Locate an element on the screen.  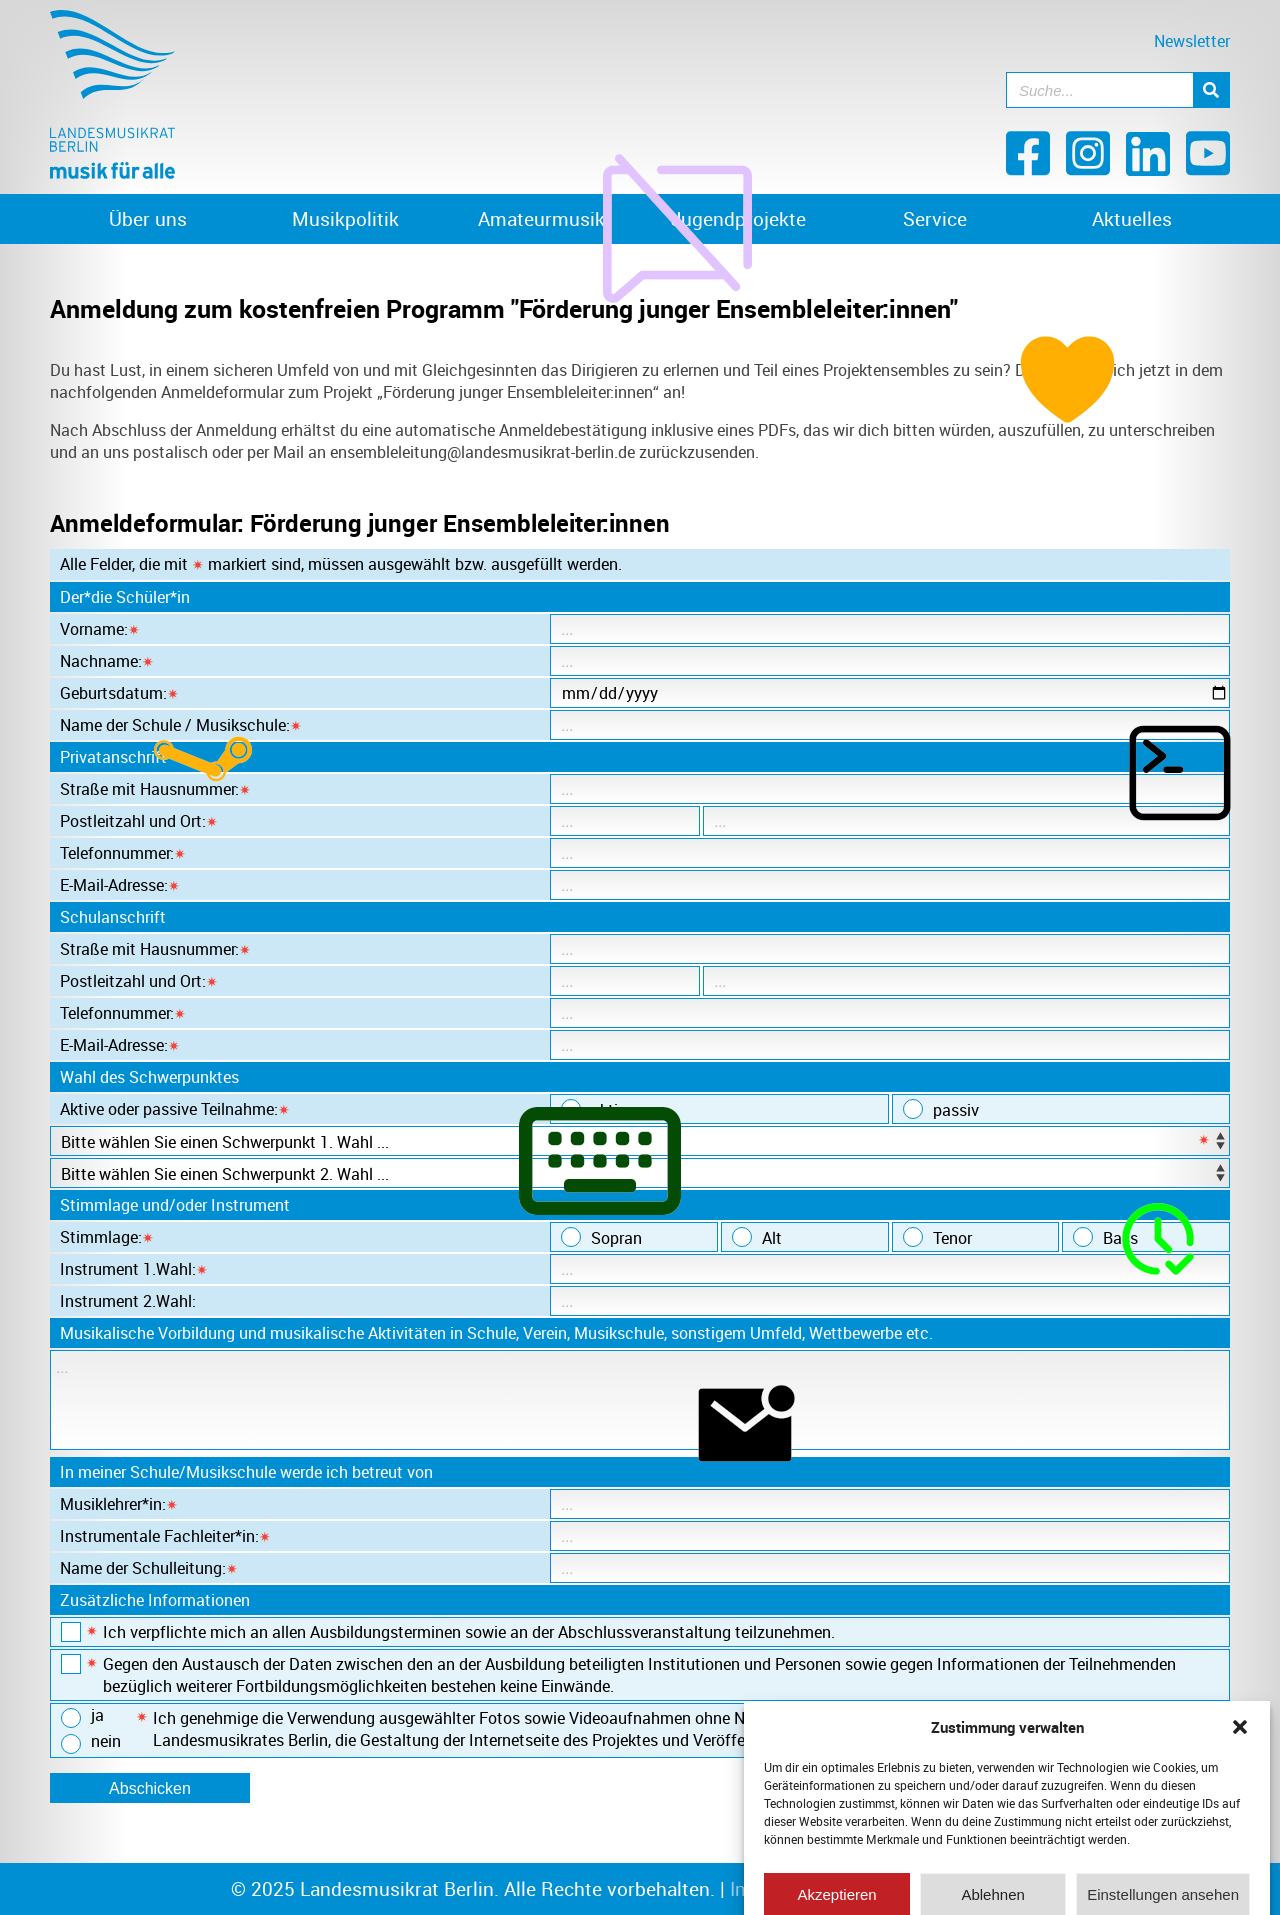
task or event completed on time is located at coordinates (1158, 1239).